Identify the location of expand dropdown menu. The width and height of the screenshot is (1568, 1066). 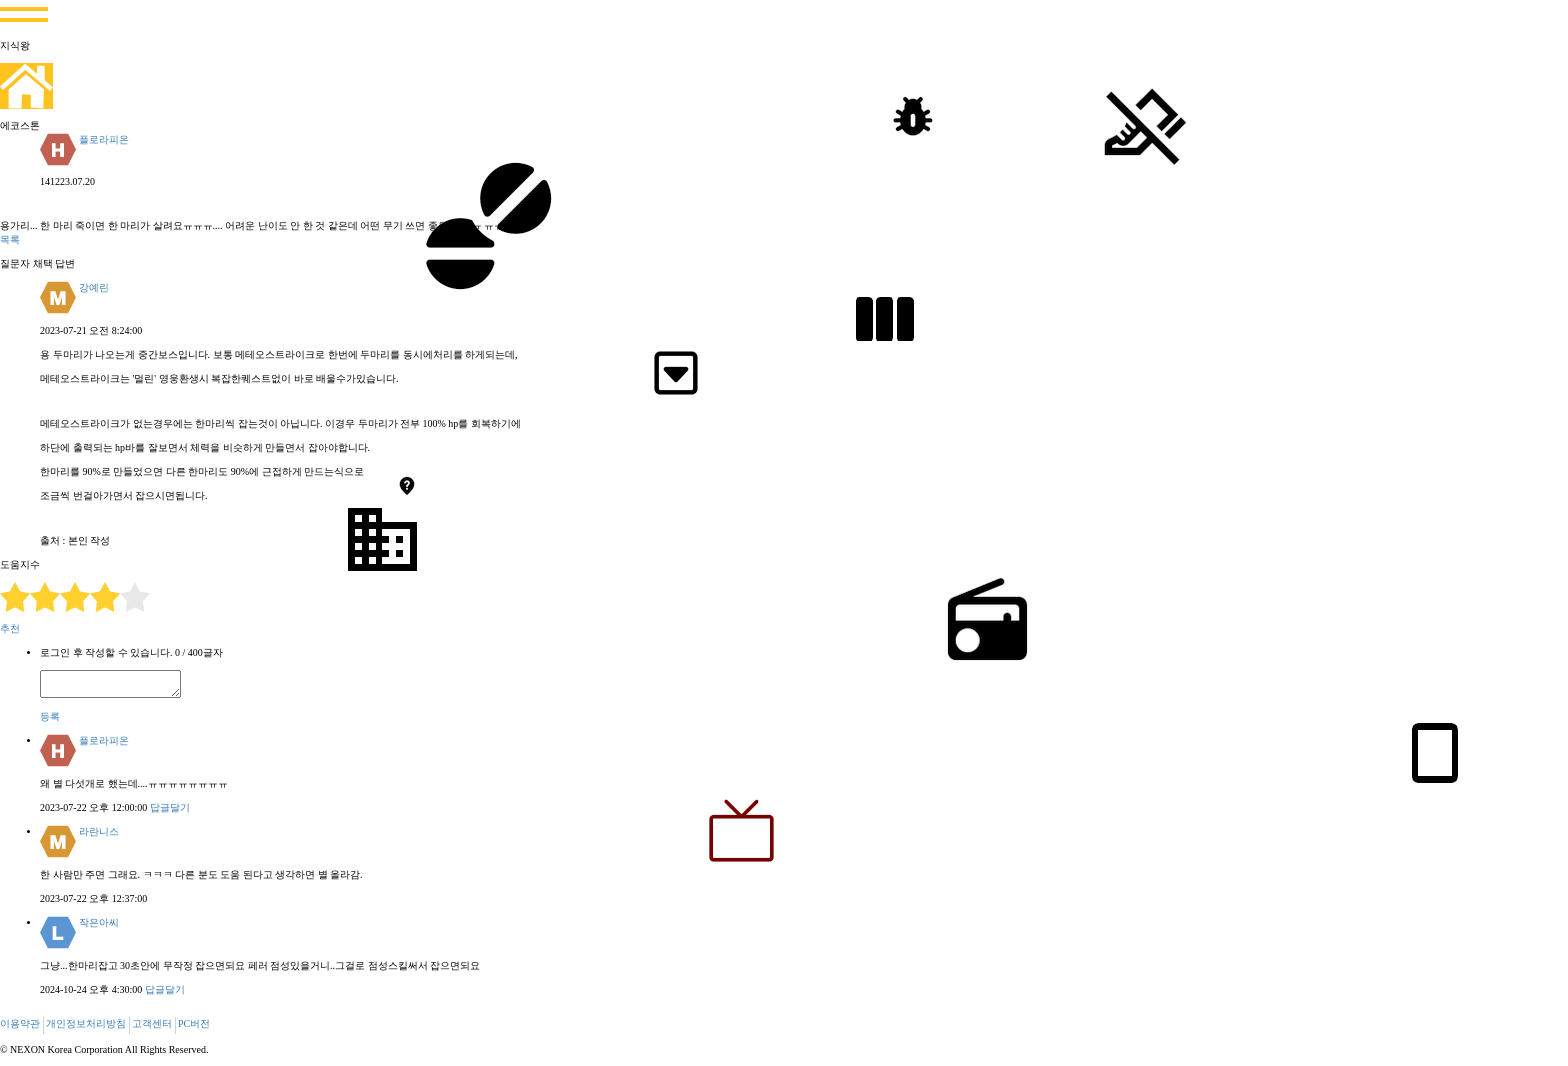
(676, 373).